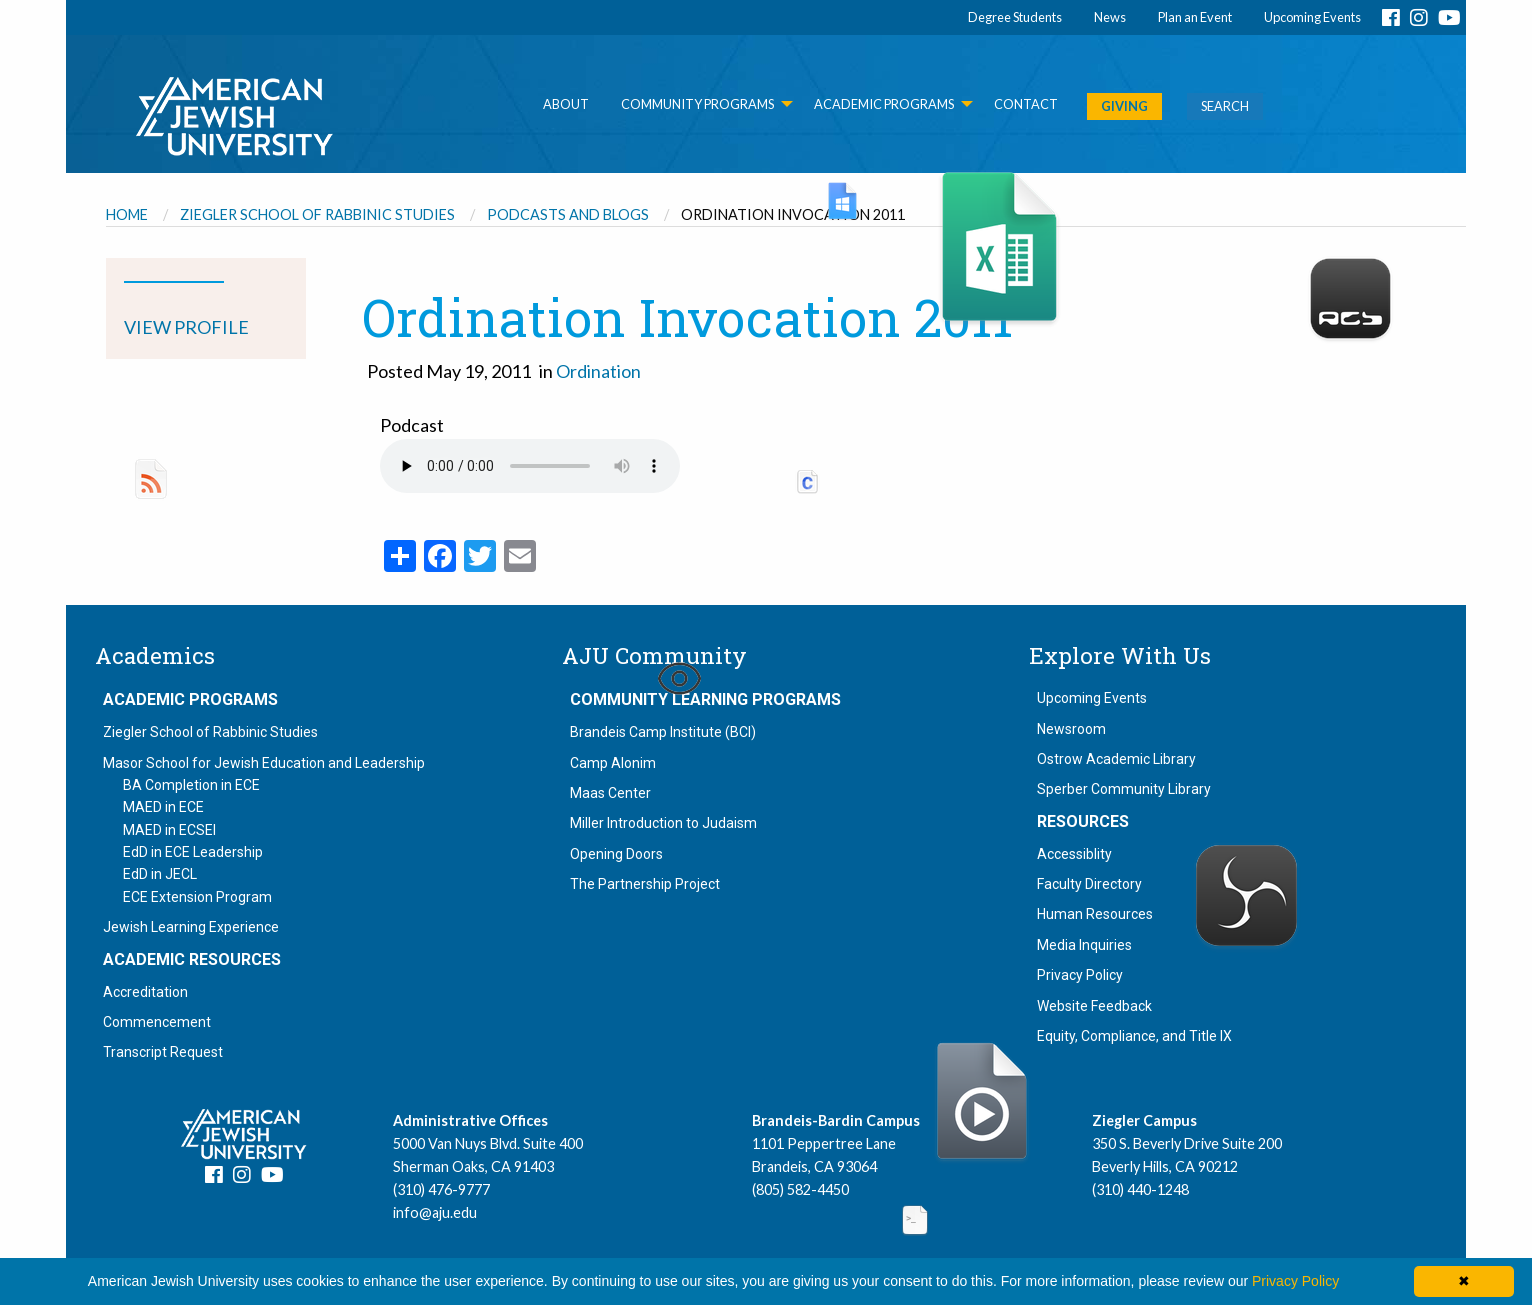  Describe the element at coordinates (1350, 298) in the screenshot. I see `open gsequencer audio sequencer application` at that location.